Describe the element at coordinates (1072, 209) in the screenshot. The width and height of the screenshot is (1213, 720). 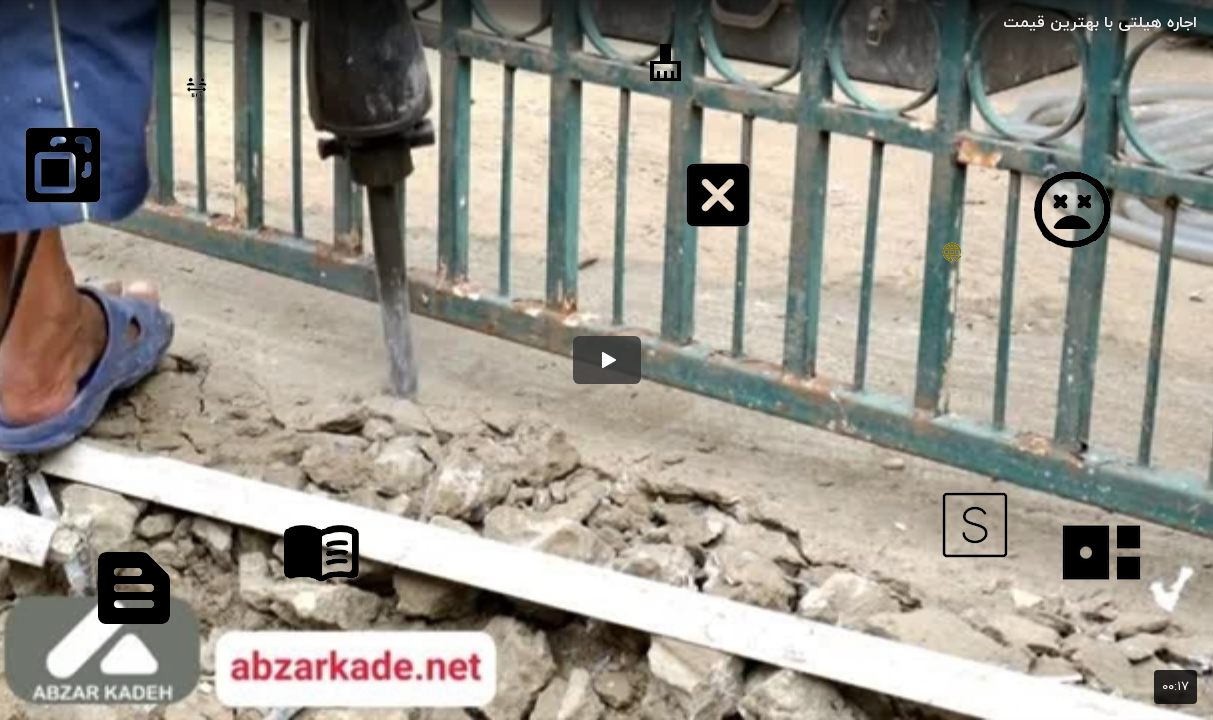
I see `rate experience as very dissatisfied` at that location.